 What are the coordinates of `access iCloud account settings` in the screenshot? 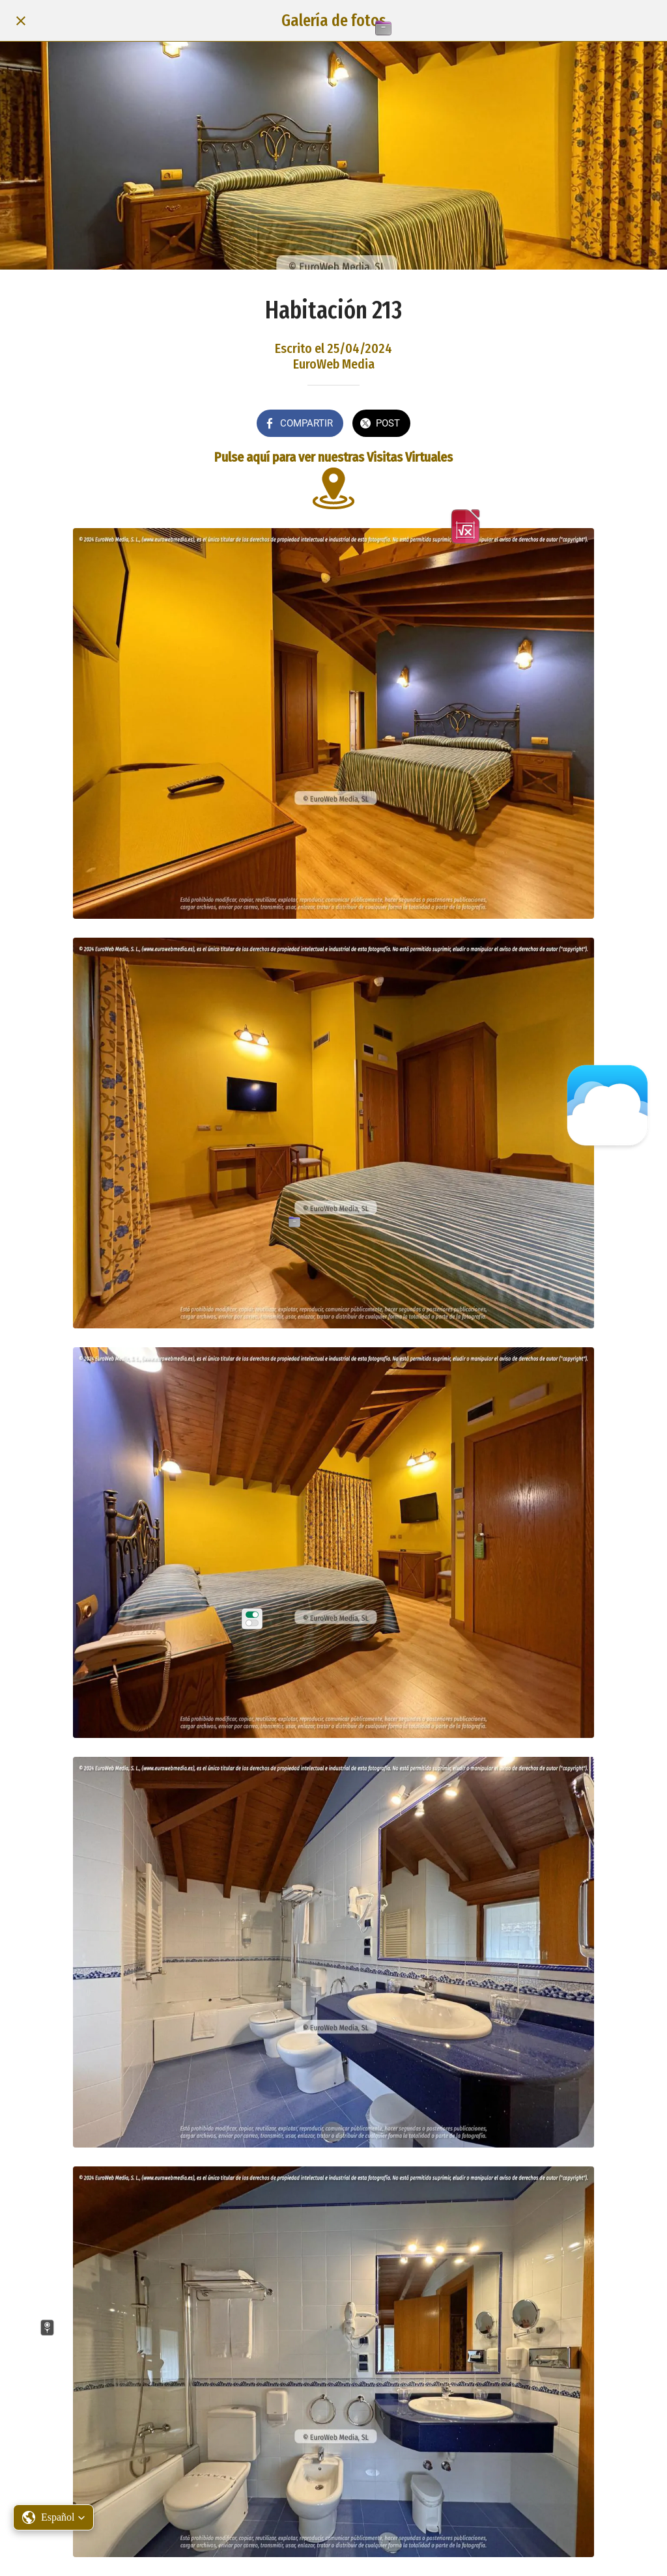 It's located at (607, 1105).